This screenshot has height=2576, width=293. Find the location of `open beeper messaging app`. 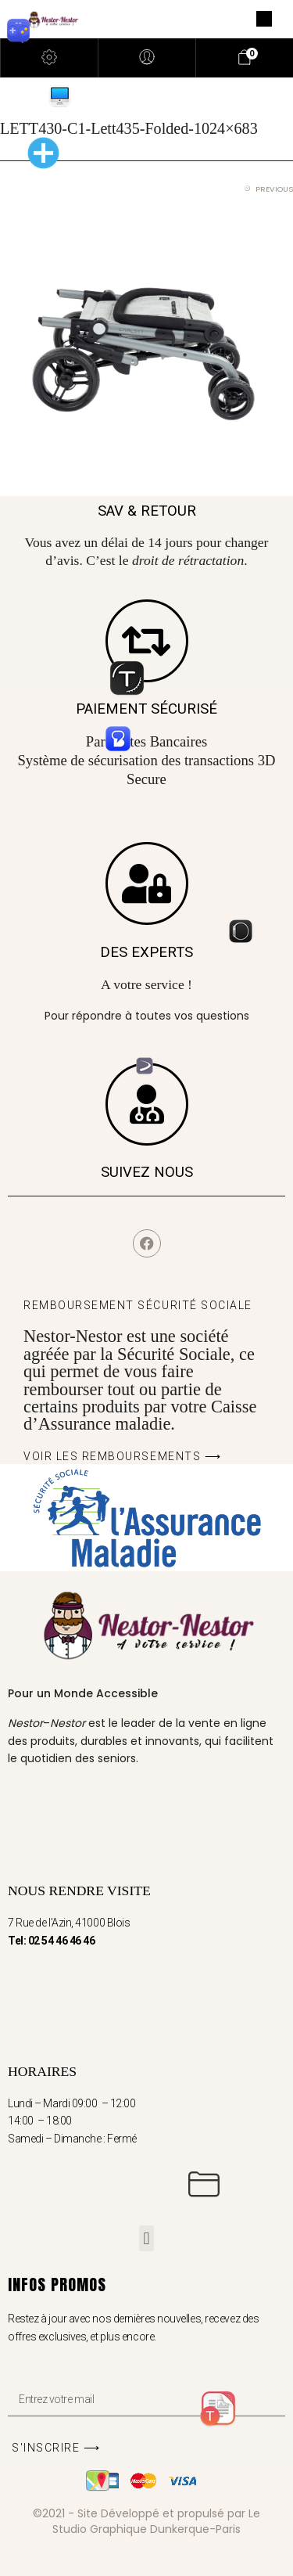

open beeper messaging app is located at coordinates (118, 739).